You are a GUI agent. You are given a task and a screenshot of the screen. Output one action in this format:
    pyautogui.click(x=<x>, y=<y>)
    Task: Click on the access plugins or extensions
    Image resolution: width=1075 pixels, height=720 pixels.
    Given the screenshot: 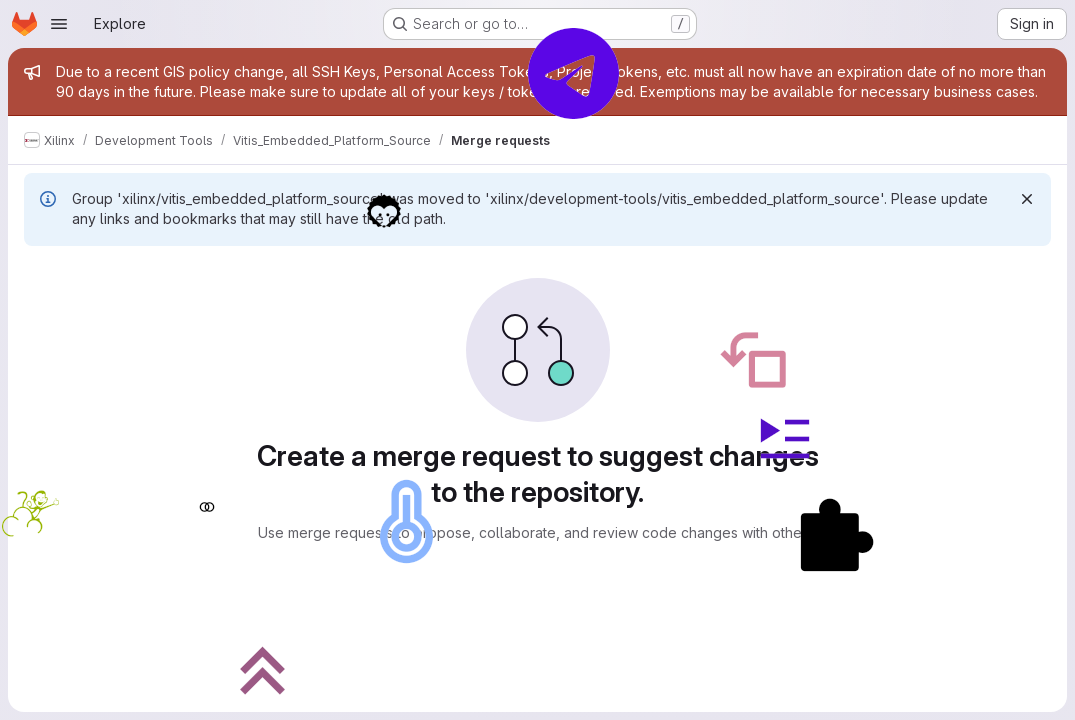 What is the action you would take?
    pyautogui.click(x=833, y=538)
    